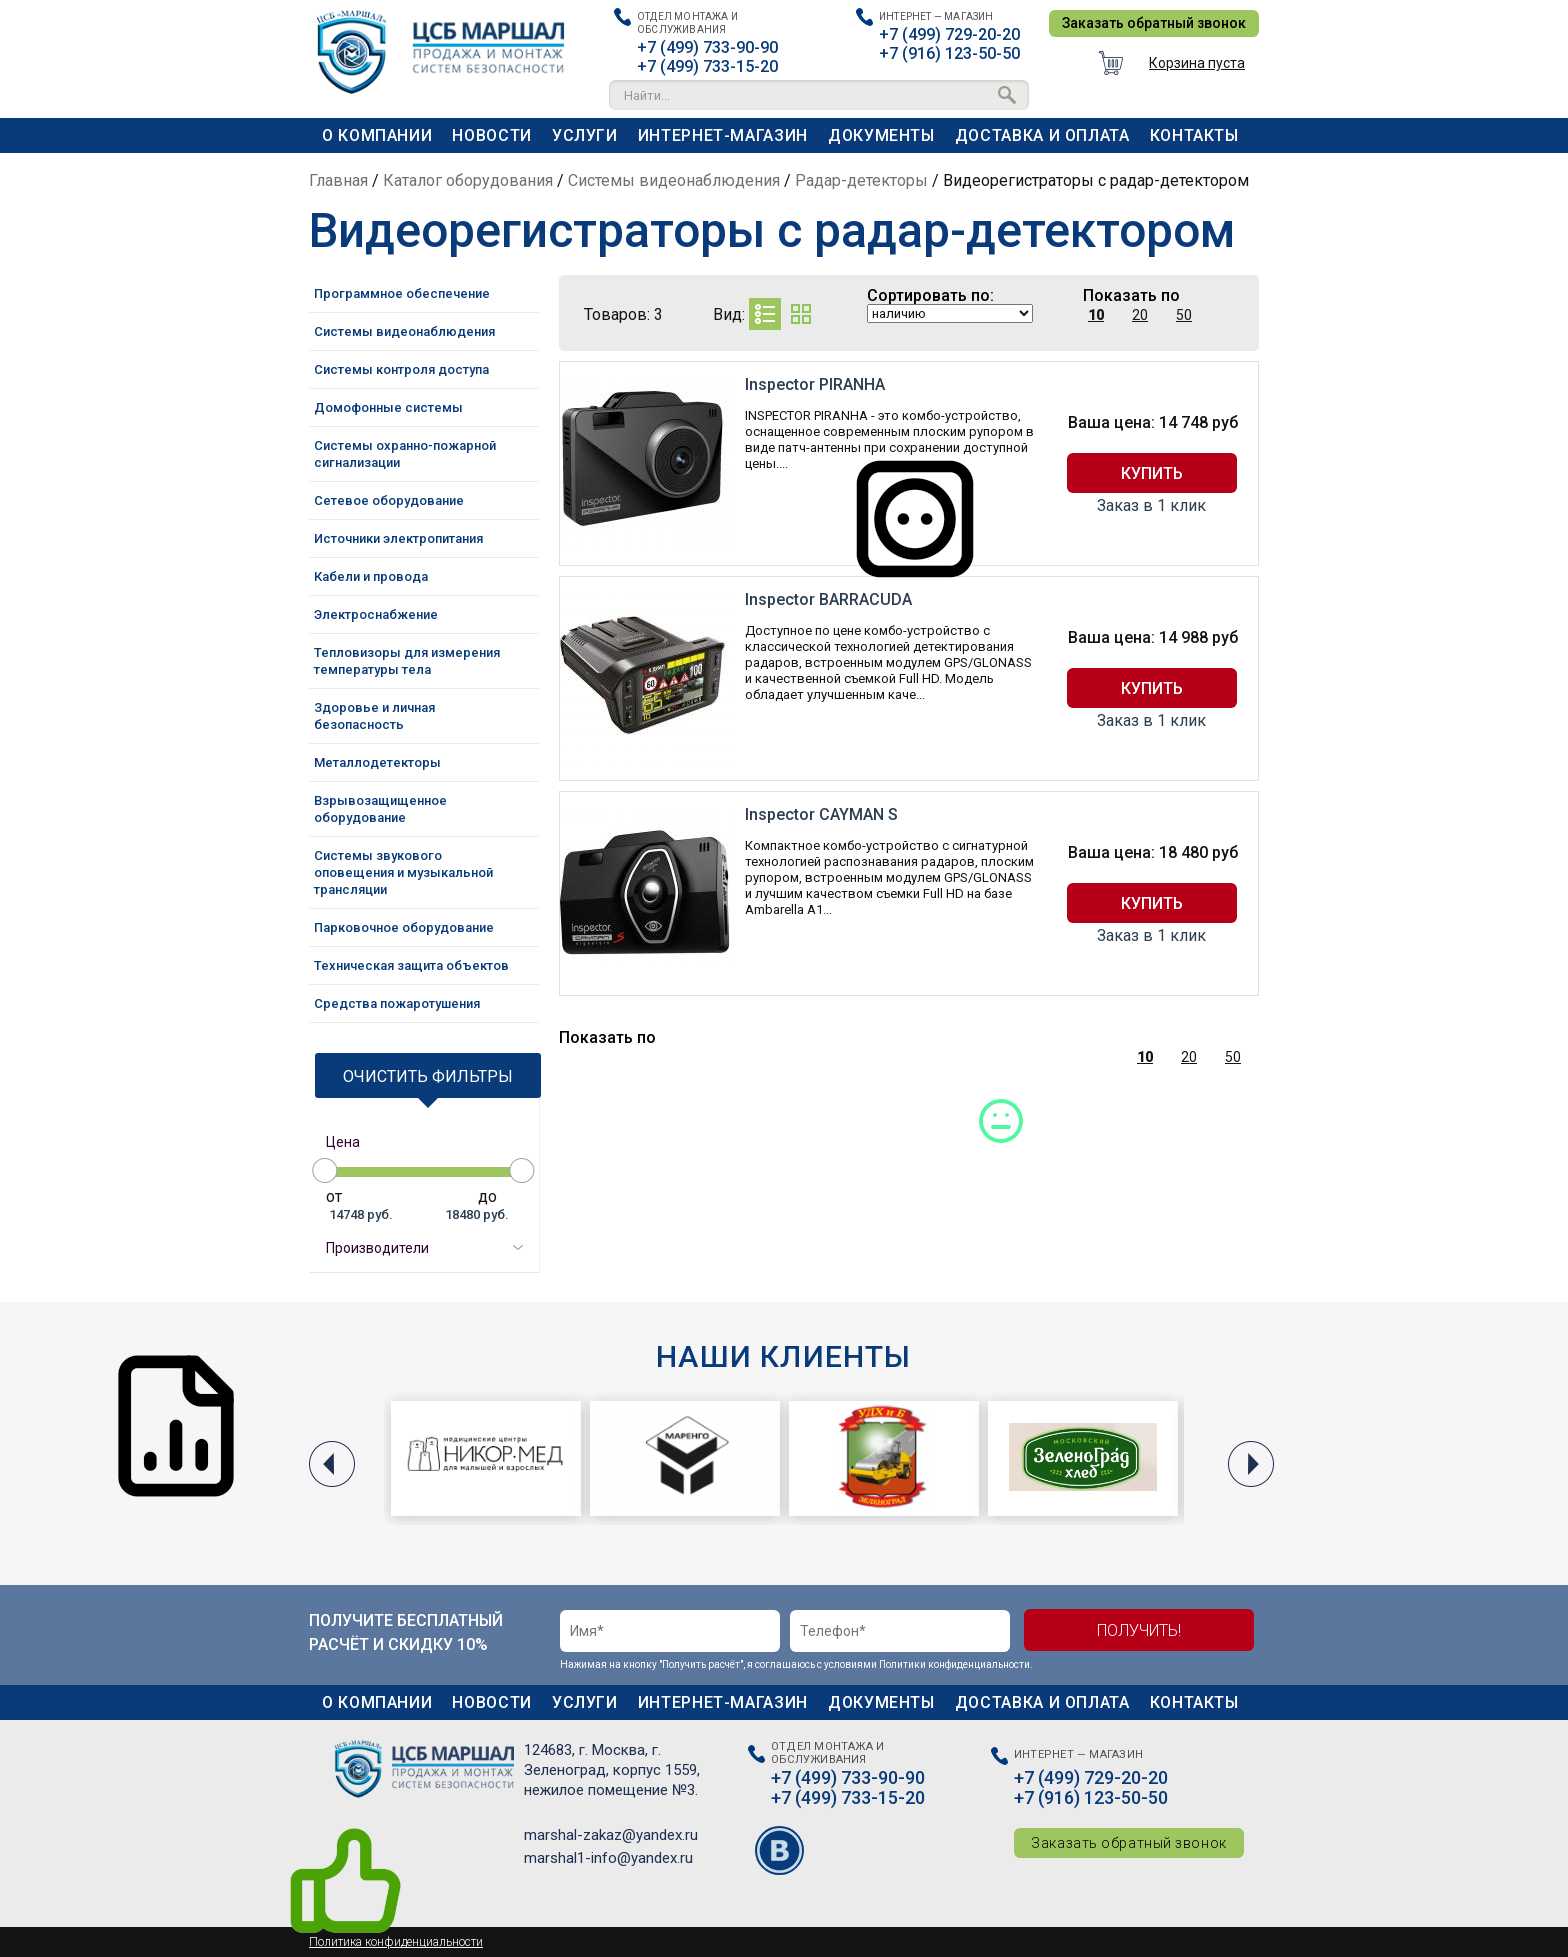 The image size is (1568, 1957). I want to click on view report or analytics file, so click(176, 1426).